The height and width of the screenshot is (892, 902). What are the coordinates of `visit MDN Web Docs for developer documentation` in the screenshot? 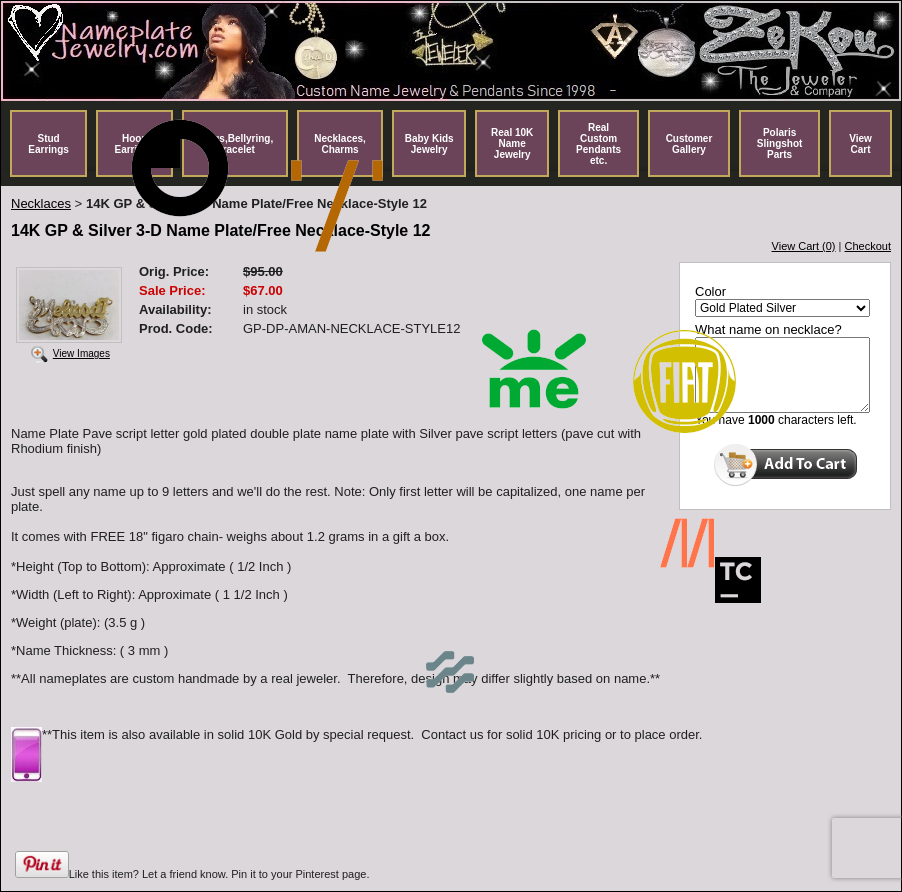 It's located at (687, 543).